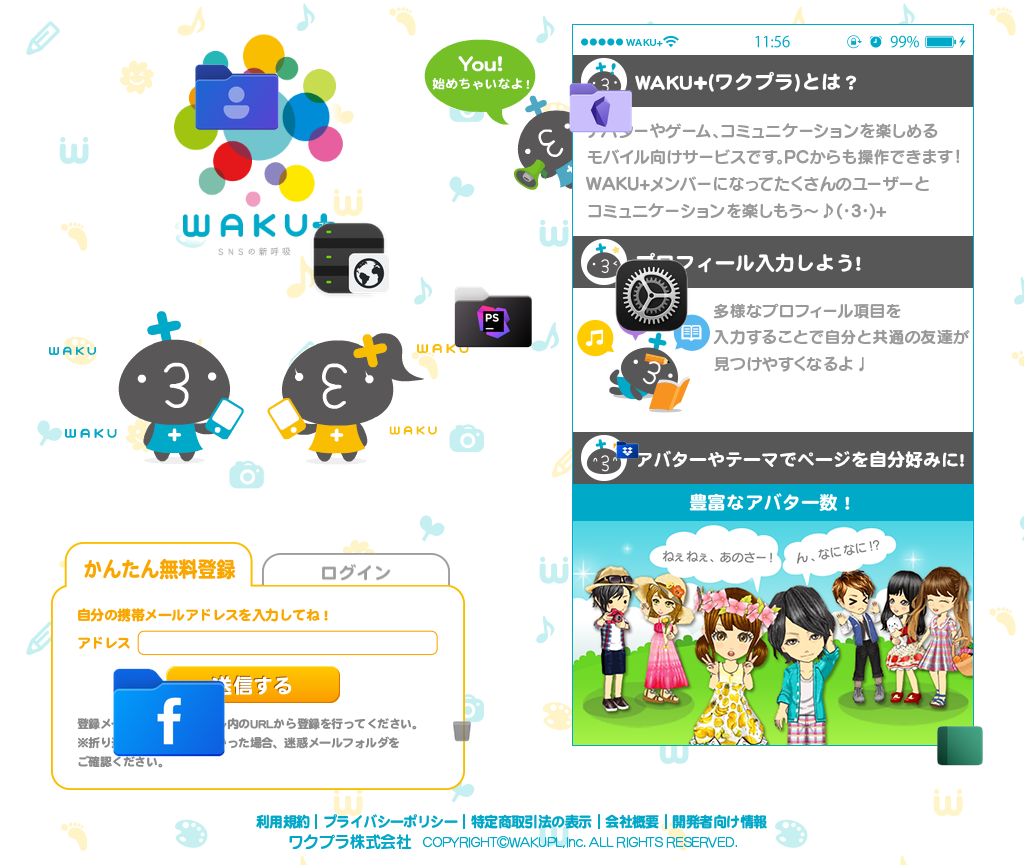 This screenshot has width=1024, height=865. Describe the element at coordinates (651, 295) in the screenshot. I see `open system settings` at that location.